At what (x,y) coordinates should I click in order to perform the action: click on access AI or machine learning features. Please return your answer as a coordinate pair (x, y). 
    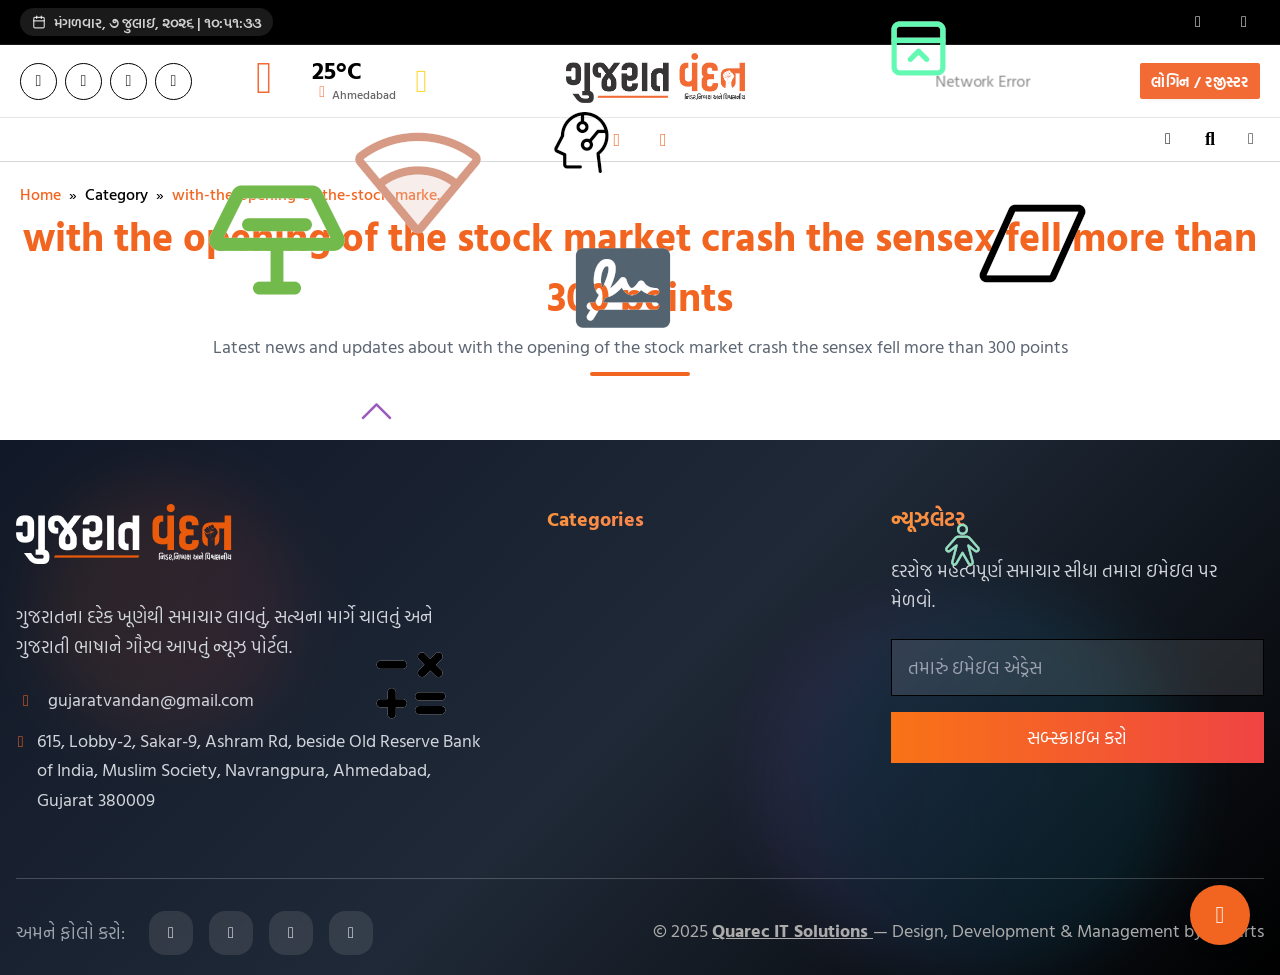
    Looking at the image, I should click on (582, 142).